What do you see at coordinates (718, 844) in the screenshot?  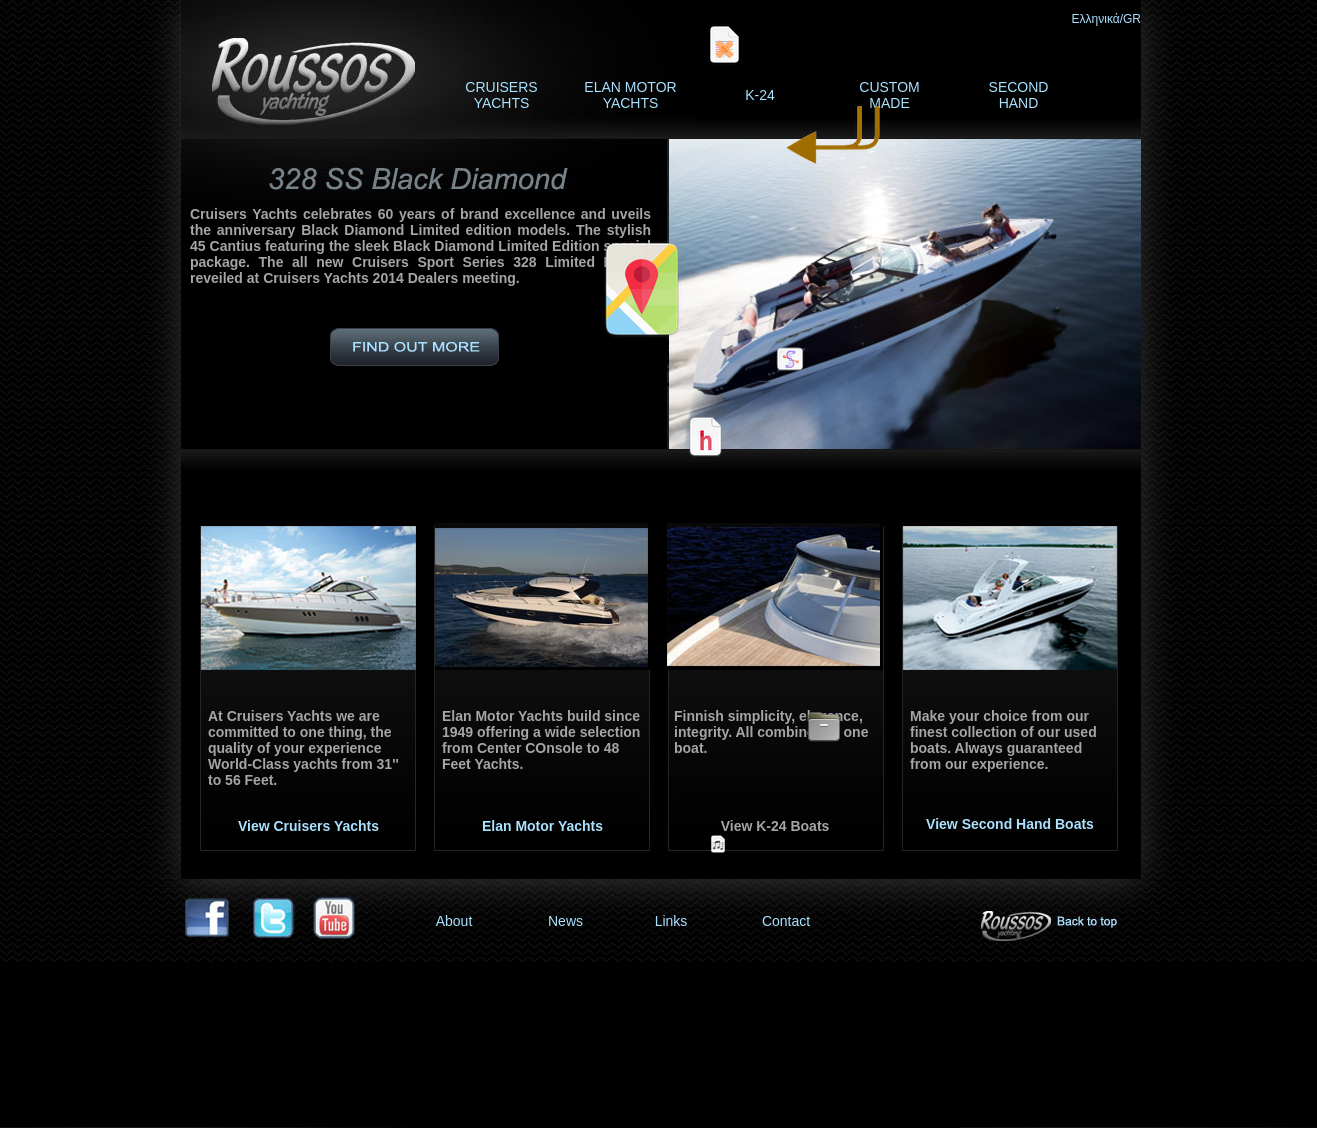 I see `an eMelody ringtone file` at bounding box center [718, 844].